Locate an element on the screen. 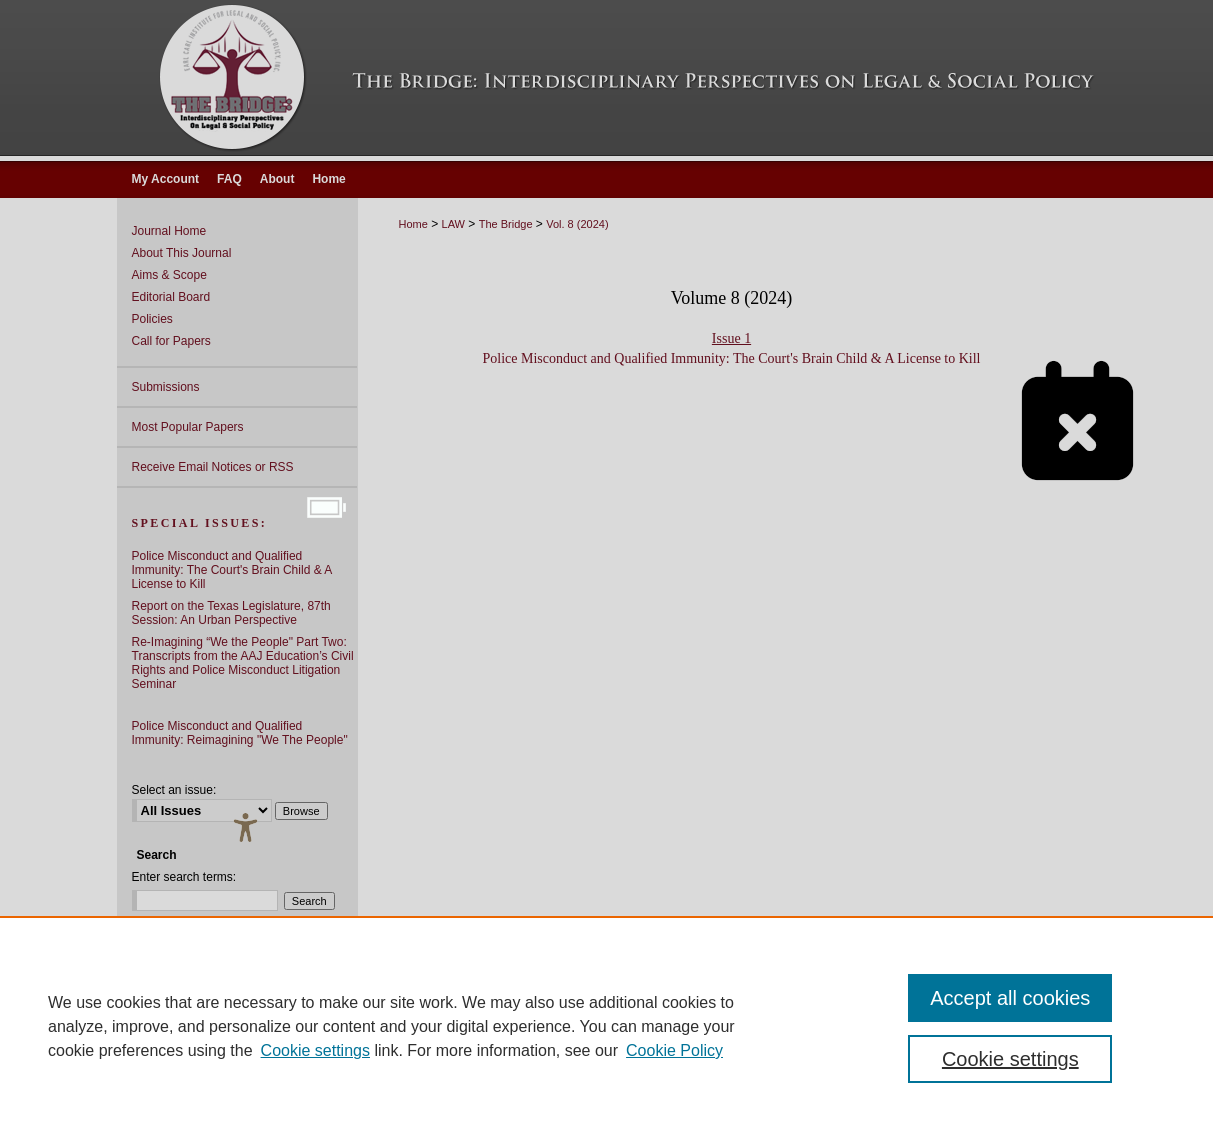 This screenshot has height=1136, width=1213. indicates battery is fully charged is located at coordinates (326, 507).